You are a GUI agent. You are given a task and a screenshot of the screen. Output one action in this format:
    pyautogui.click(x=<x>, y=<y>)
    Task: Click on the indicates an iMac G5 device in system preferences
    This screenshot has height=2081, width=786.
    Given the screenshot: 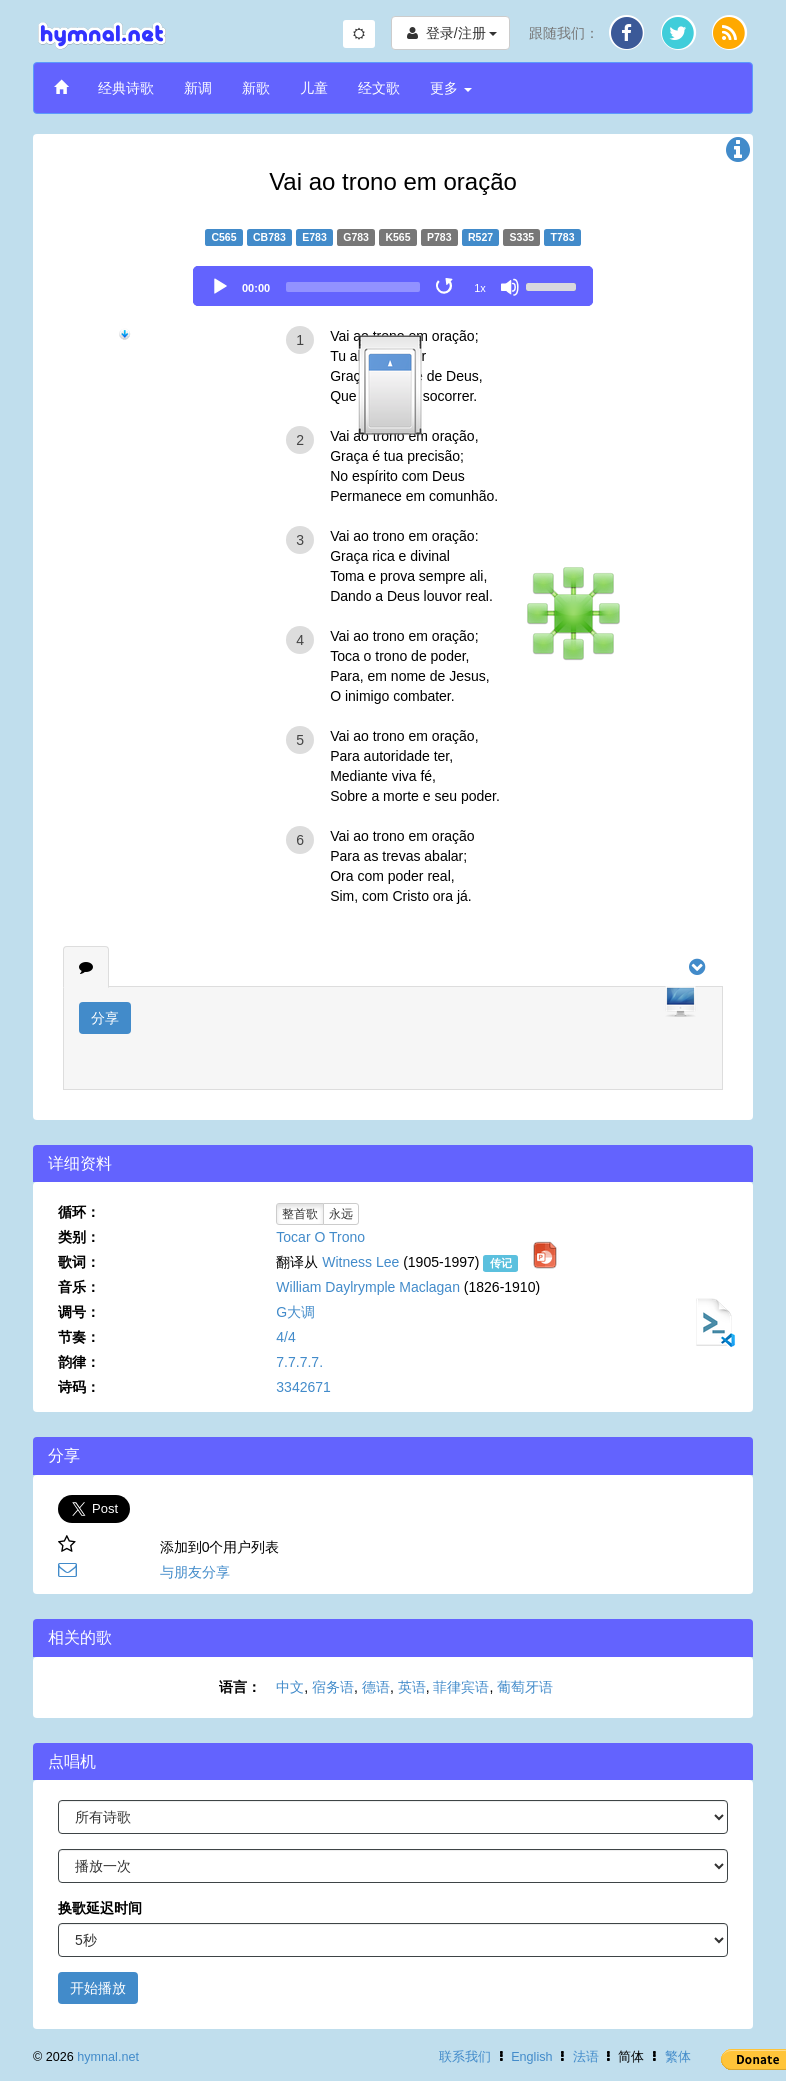 What is the action you would take?
    pyautogui.click(x=680, y=999)
    